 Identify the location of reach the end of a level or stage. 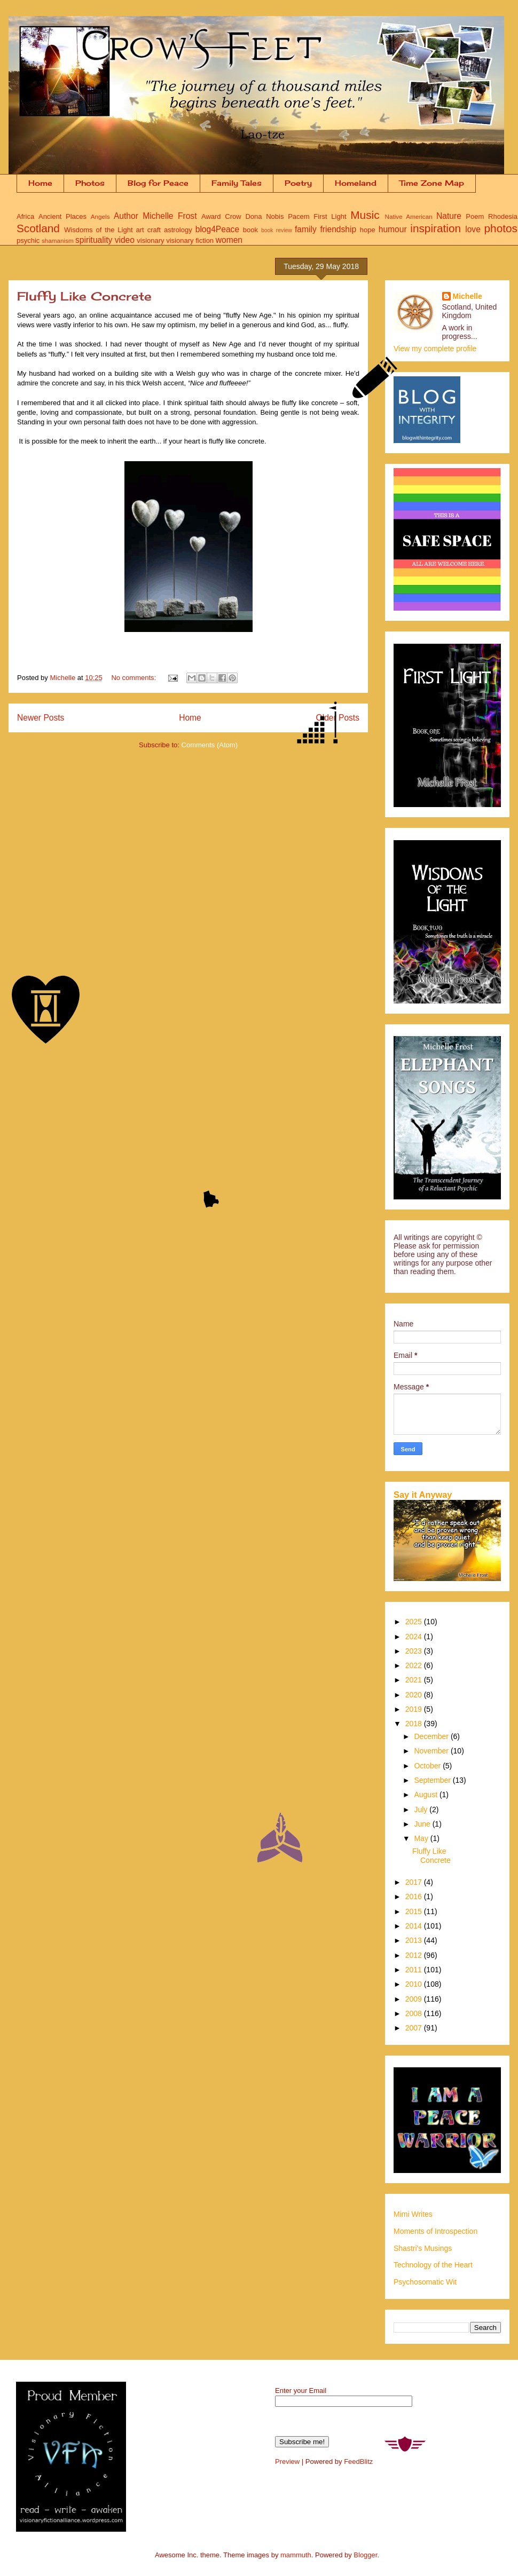
(318, 722).